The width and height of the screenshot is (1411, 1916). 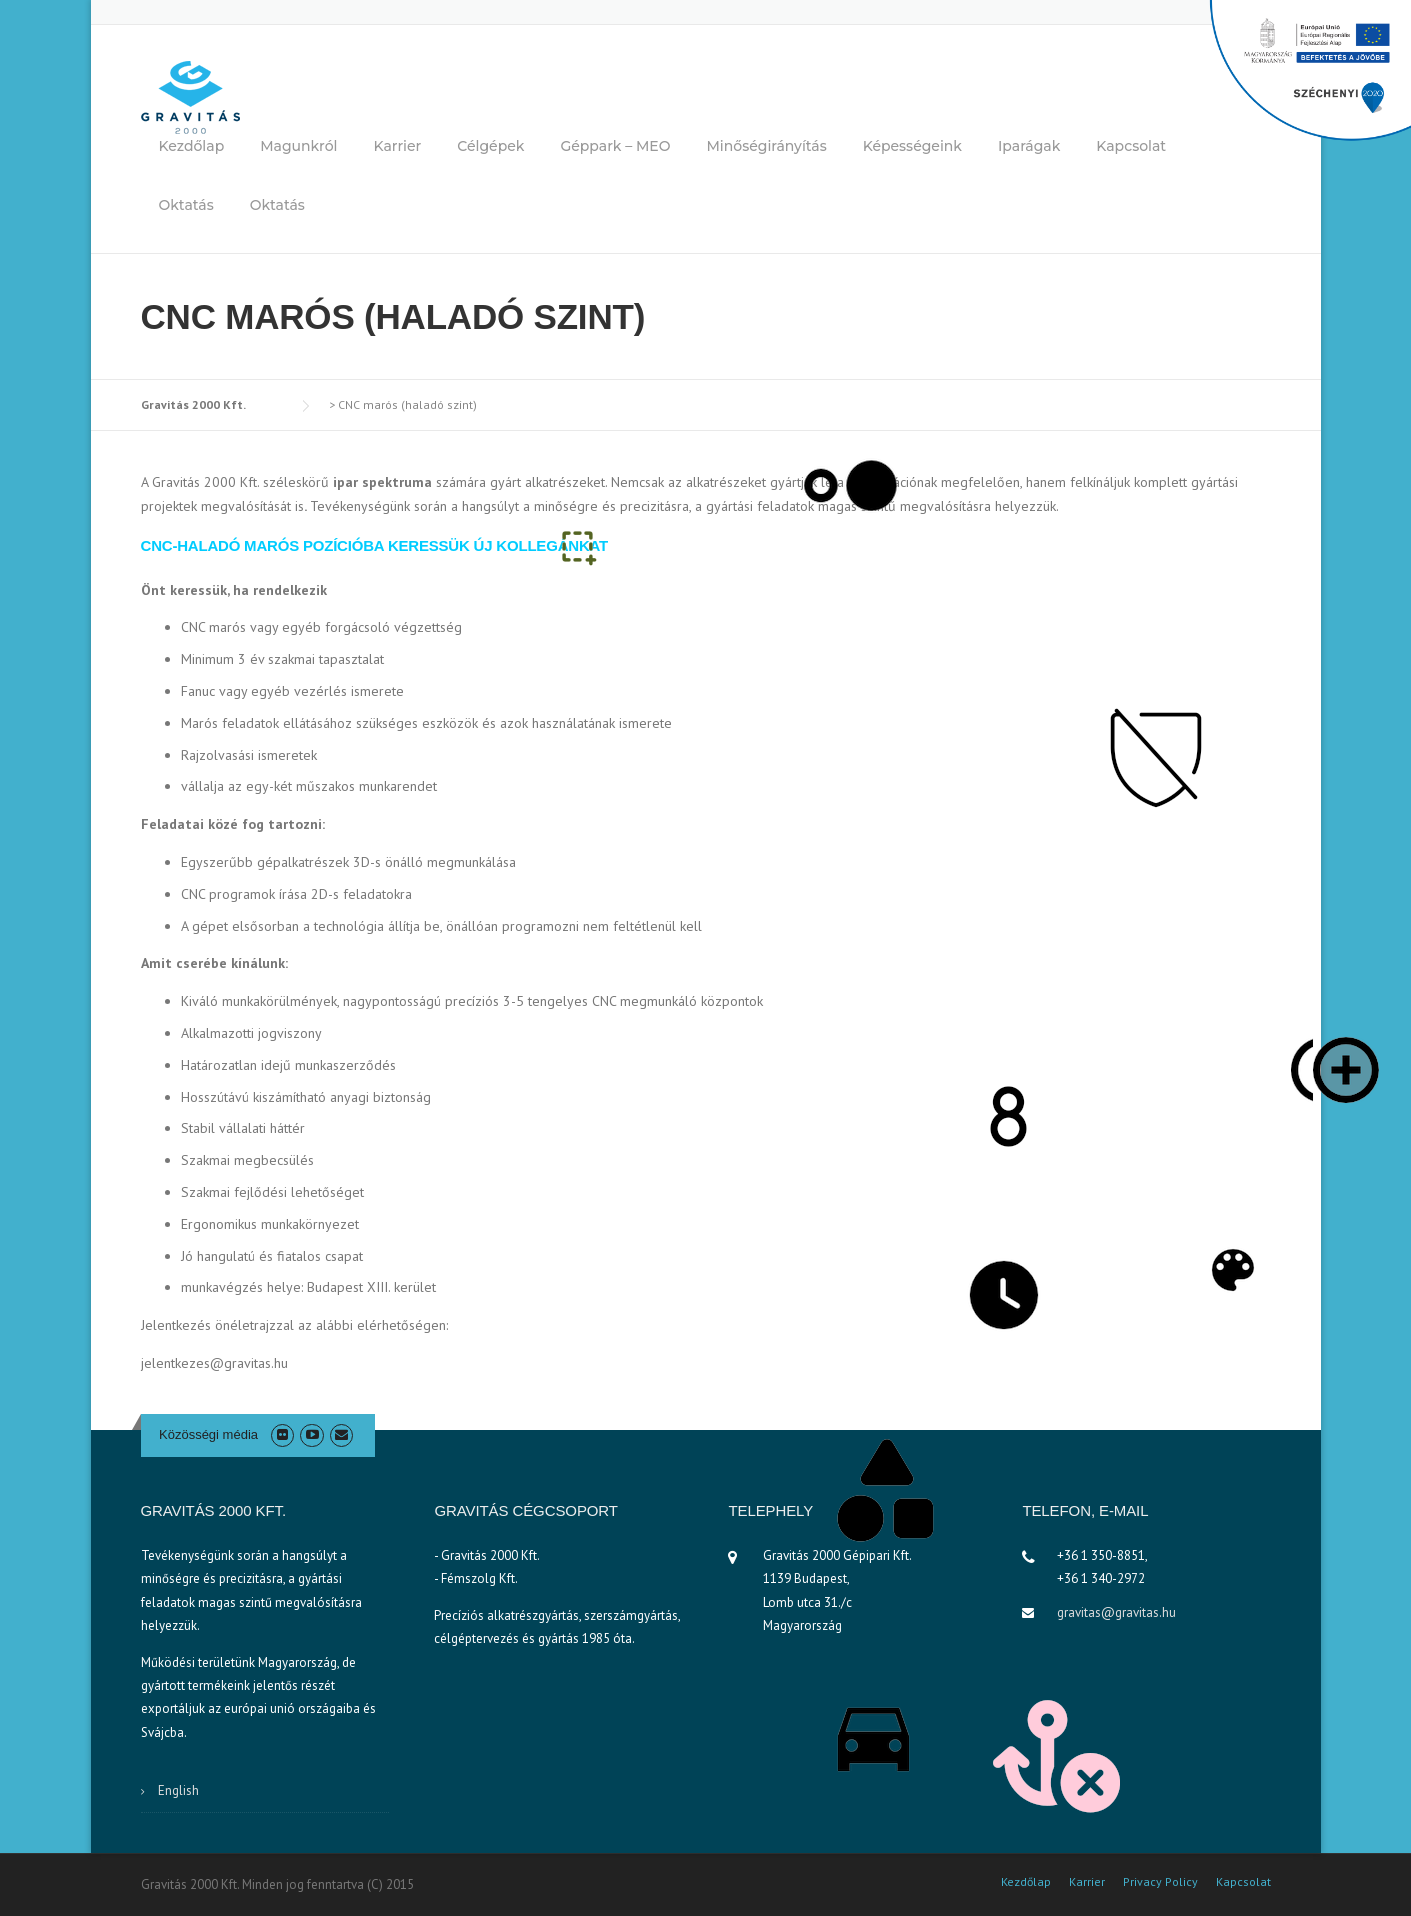 What do you see at coordinates (1335, 1070) in the screenshot?
I see `add a duplicate control point` at bounding box center [1335, 1070].